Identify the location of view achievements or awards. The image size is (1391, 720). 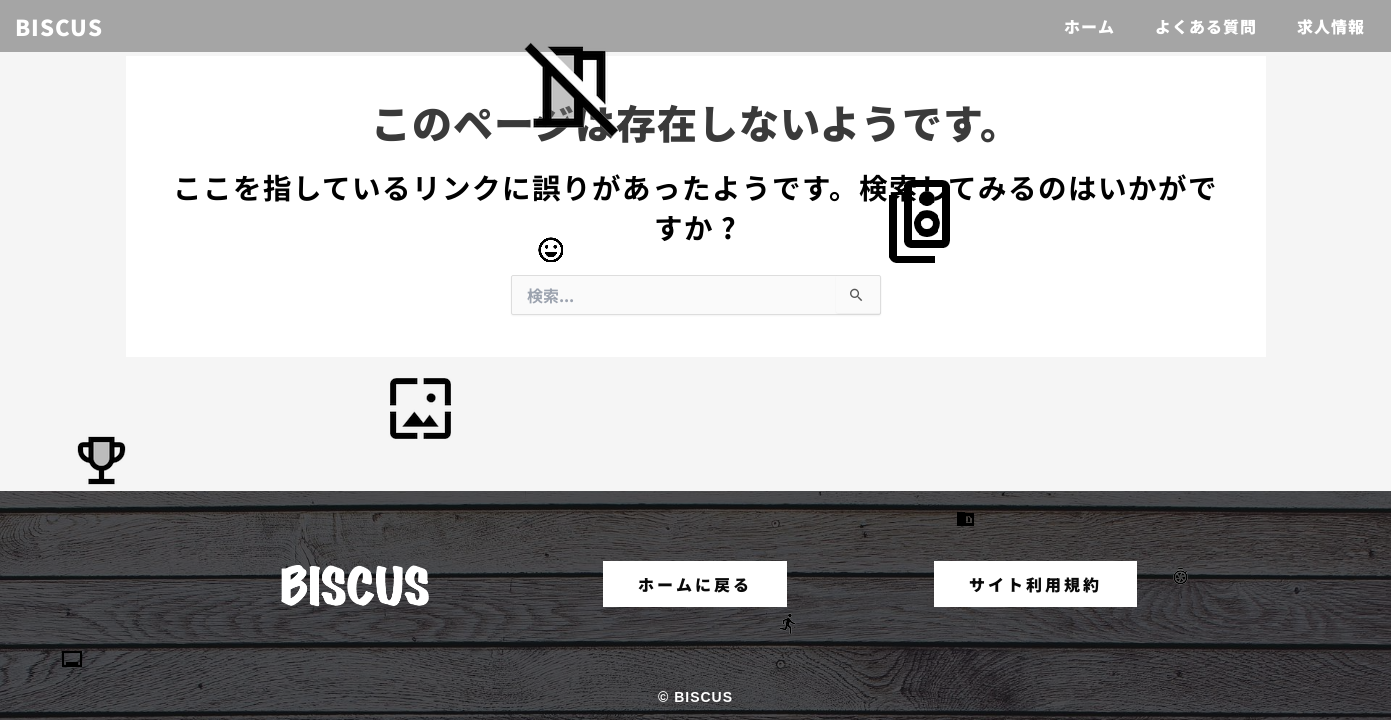
(101, 460).